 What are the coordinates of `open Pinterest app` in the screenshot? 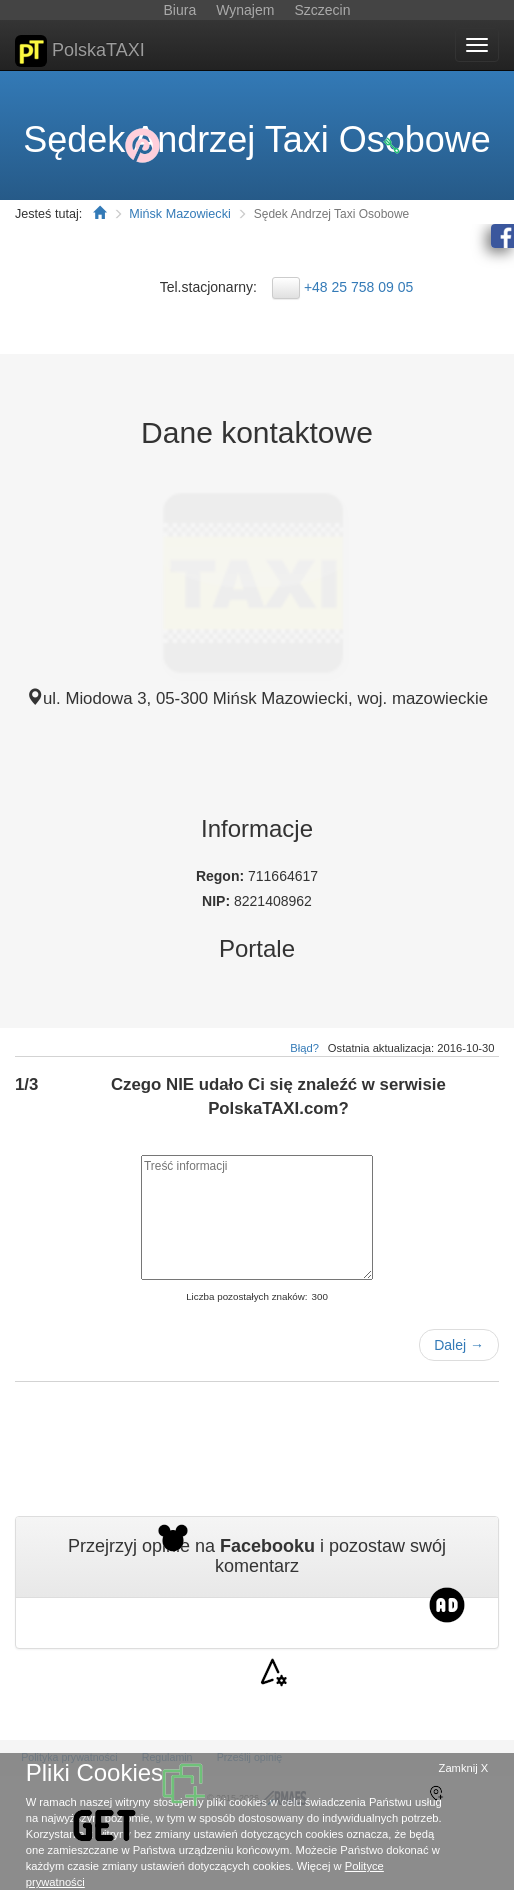 It's located at (142, 145).